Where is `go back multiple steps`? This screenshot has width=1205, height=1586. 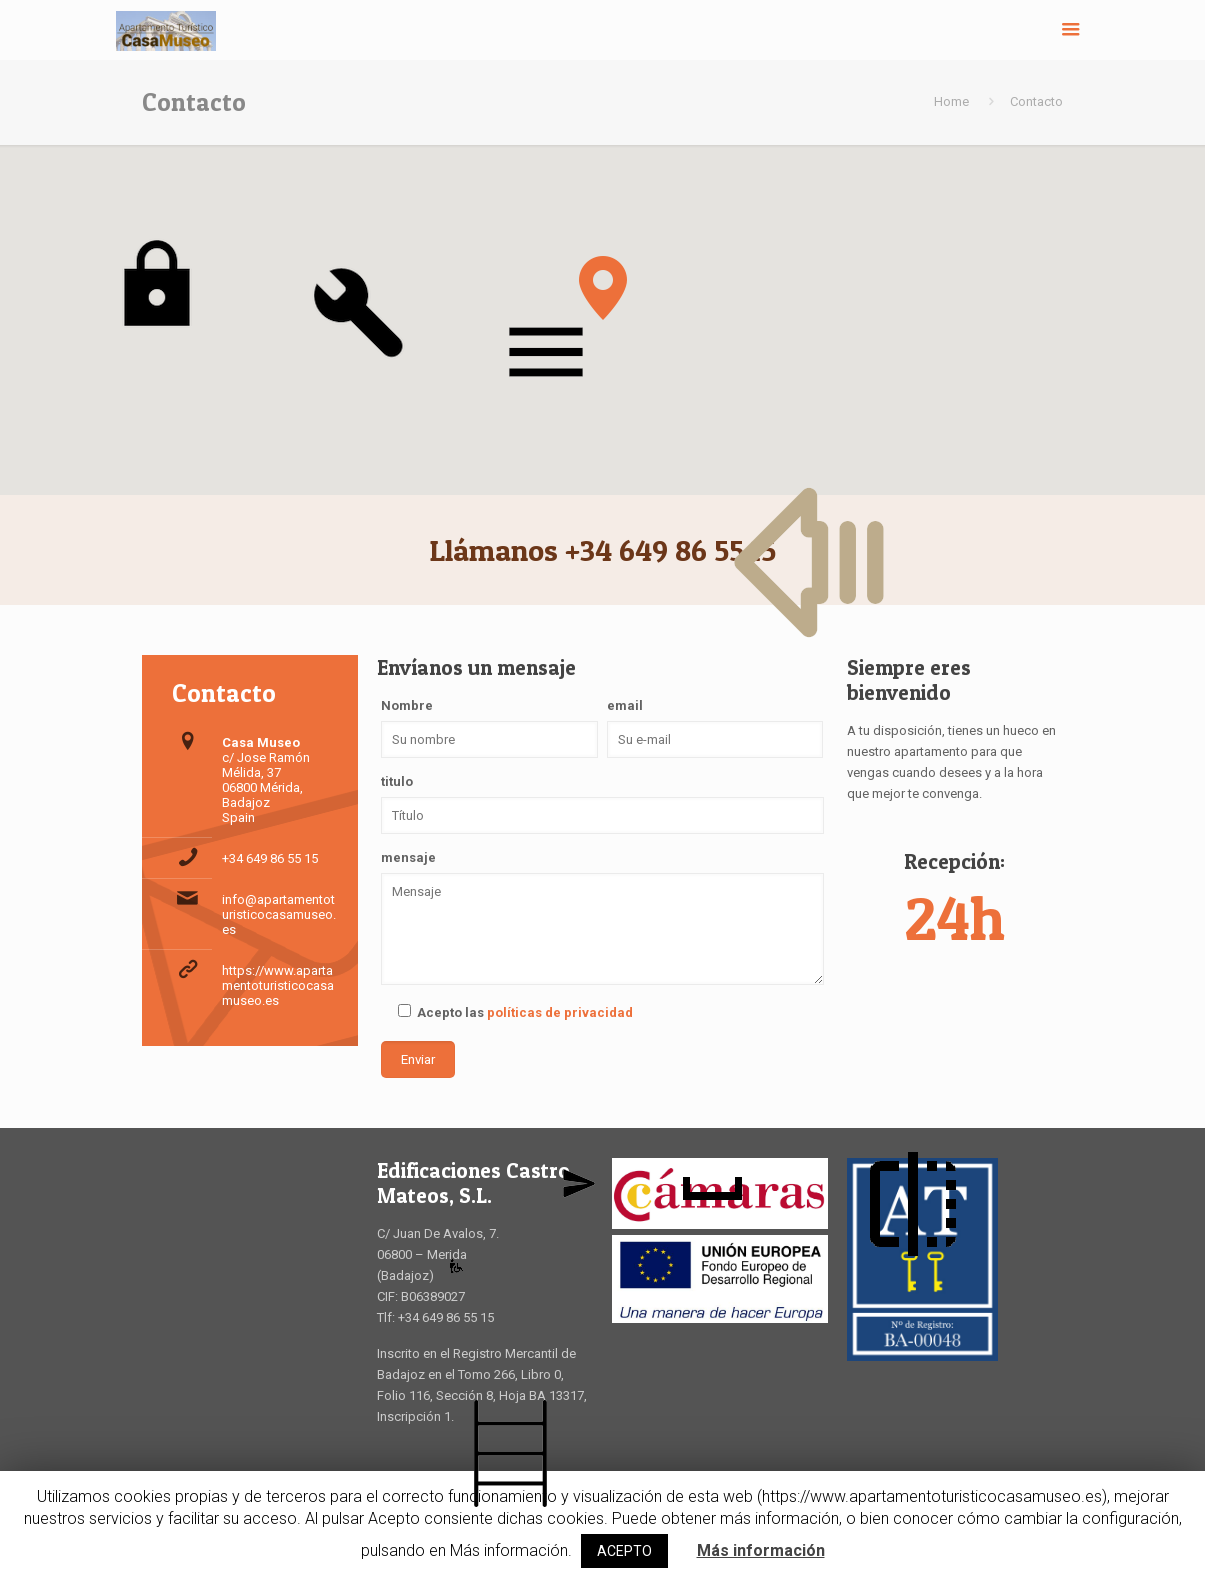
go back multiple steps is located at coordinates (814, 562).